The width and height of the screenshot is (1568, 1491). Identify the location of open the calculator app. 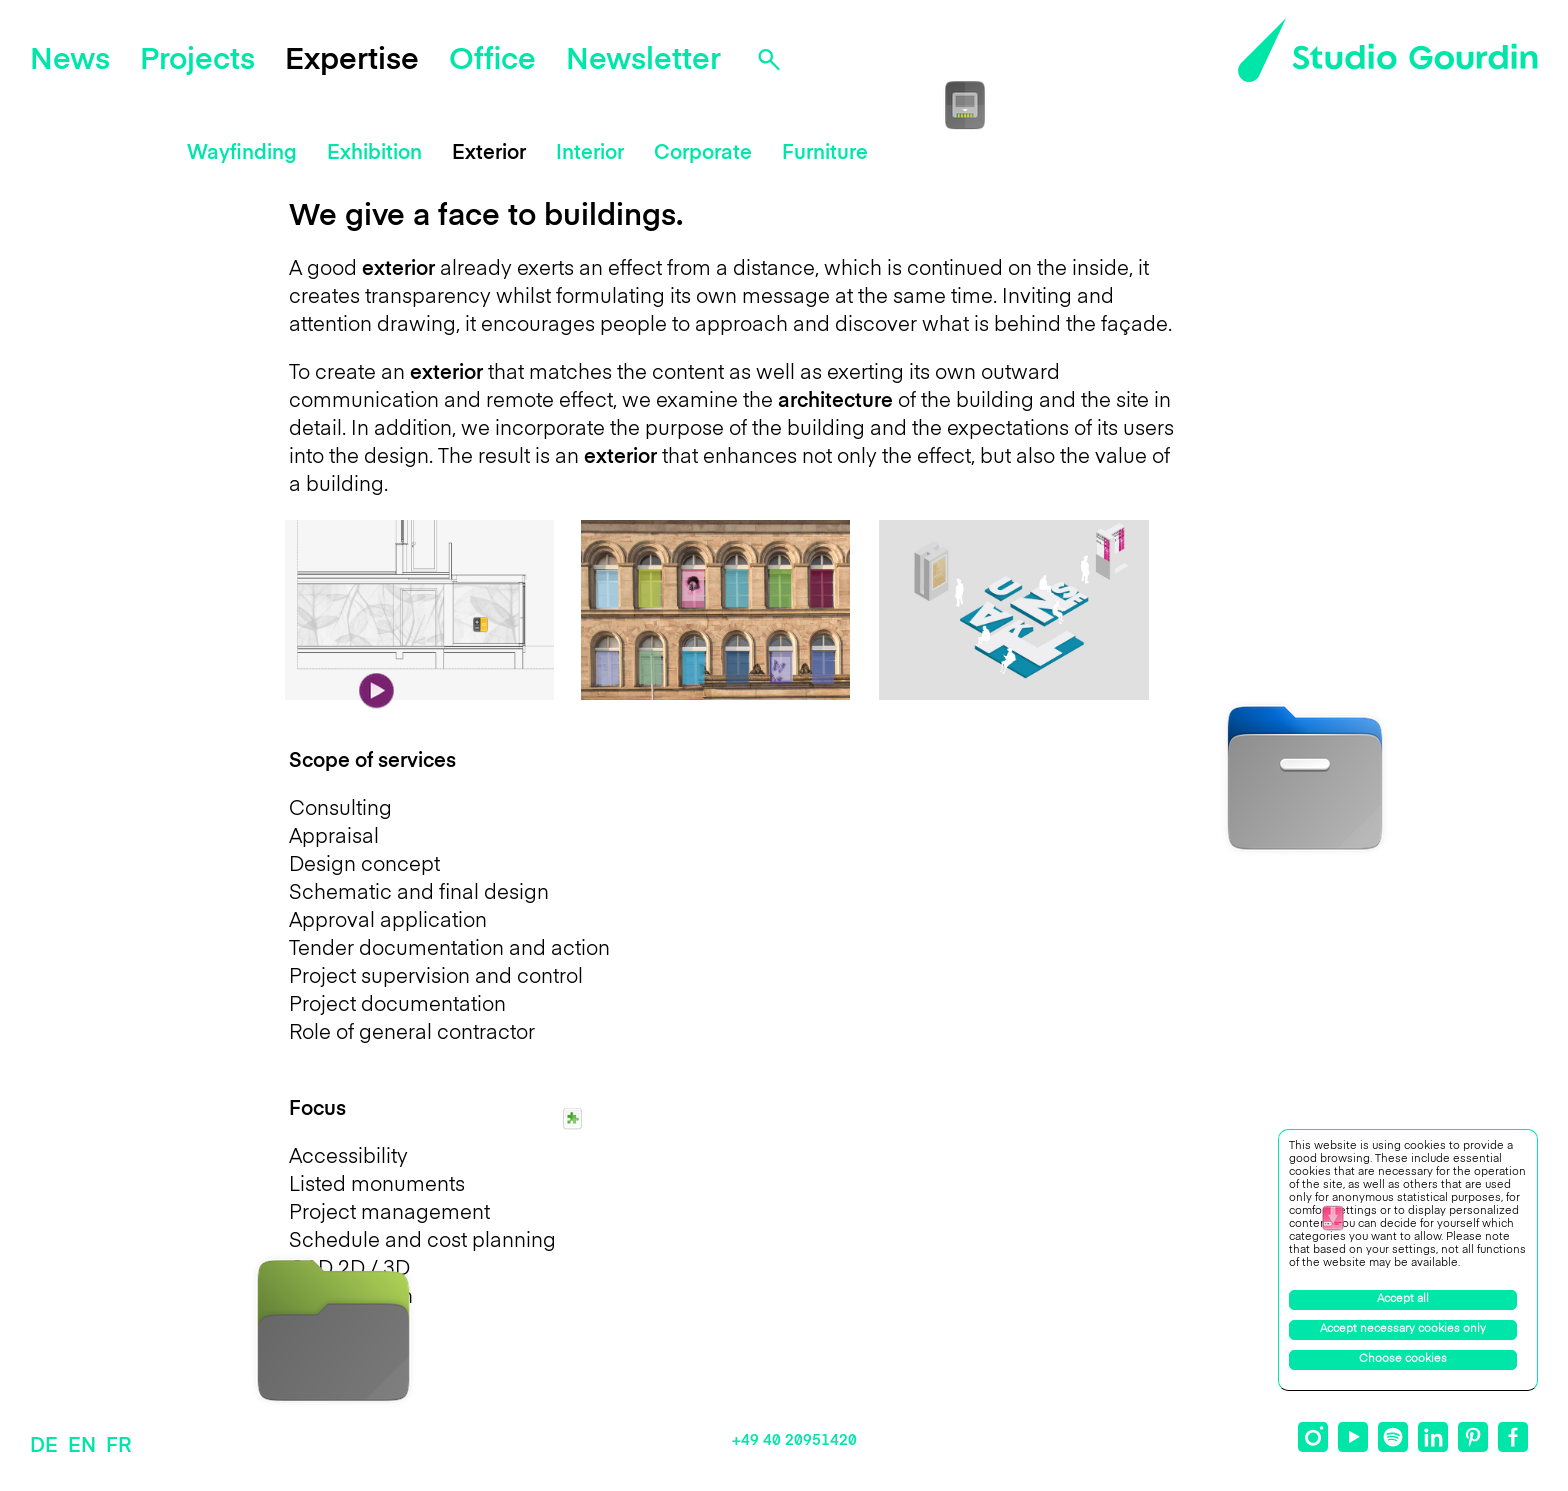
(480, 624).